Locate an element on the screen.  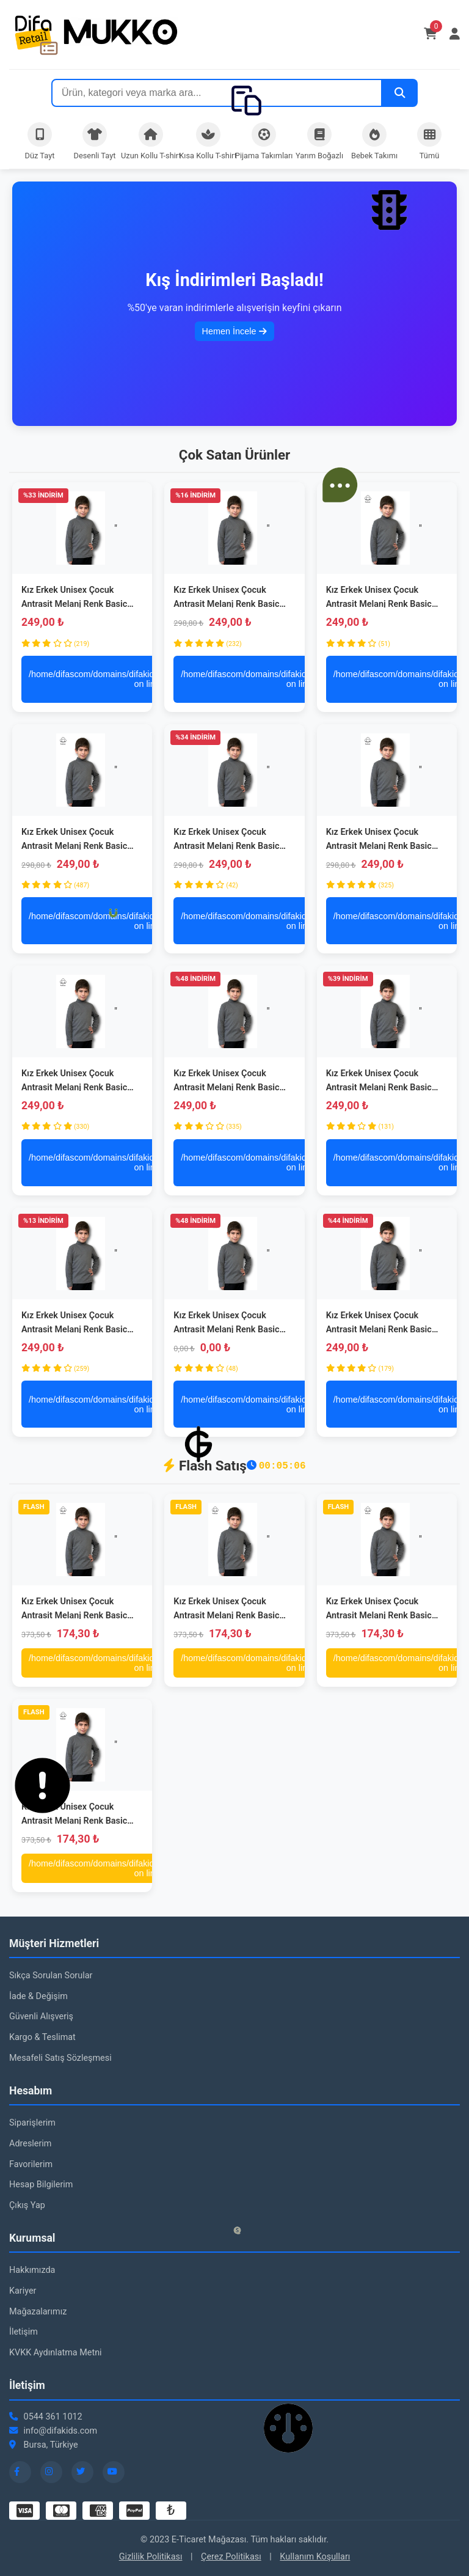
view current performance or speed level is located at coordinates (288, 2428).